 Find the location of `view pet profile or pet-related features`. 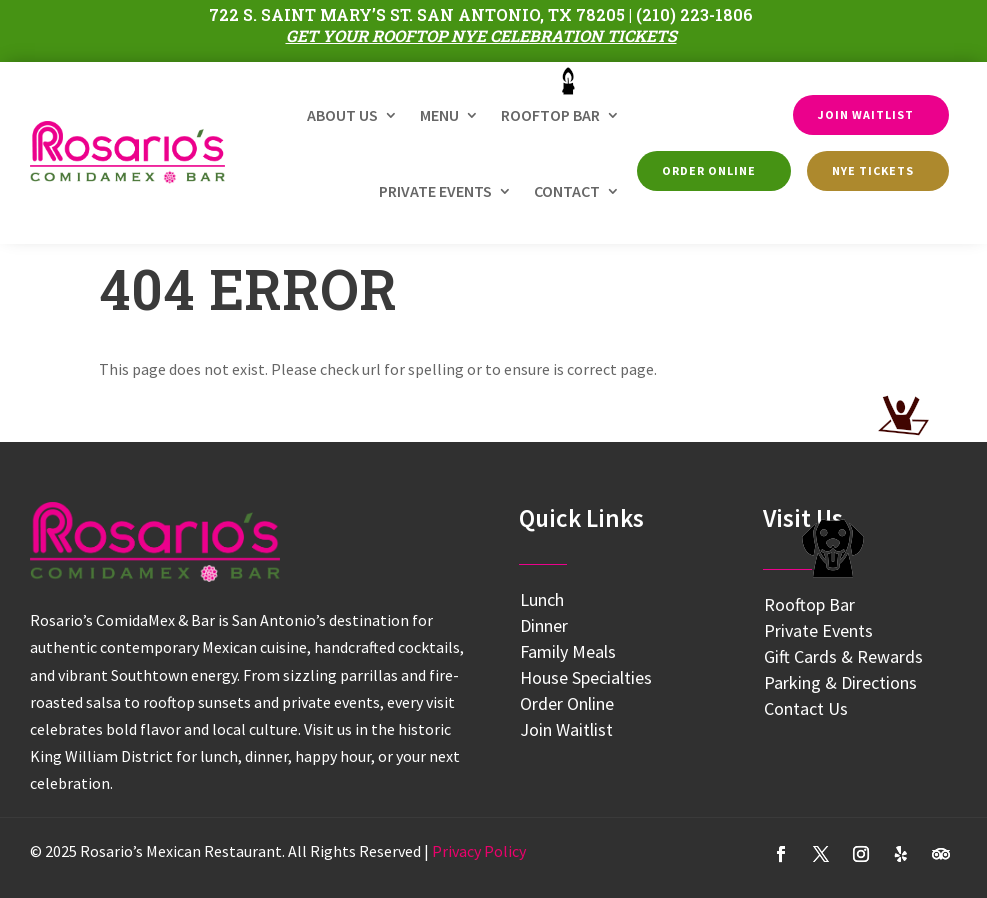

view pet profile or pet-related features is located at coordinates (833, 547).